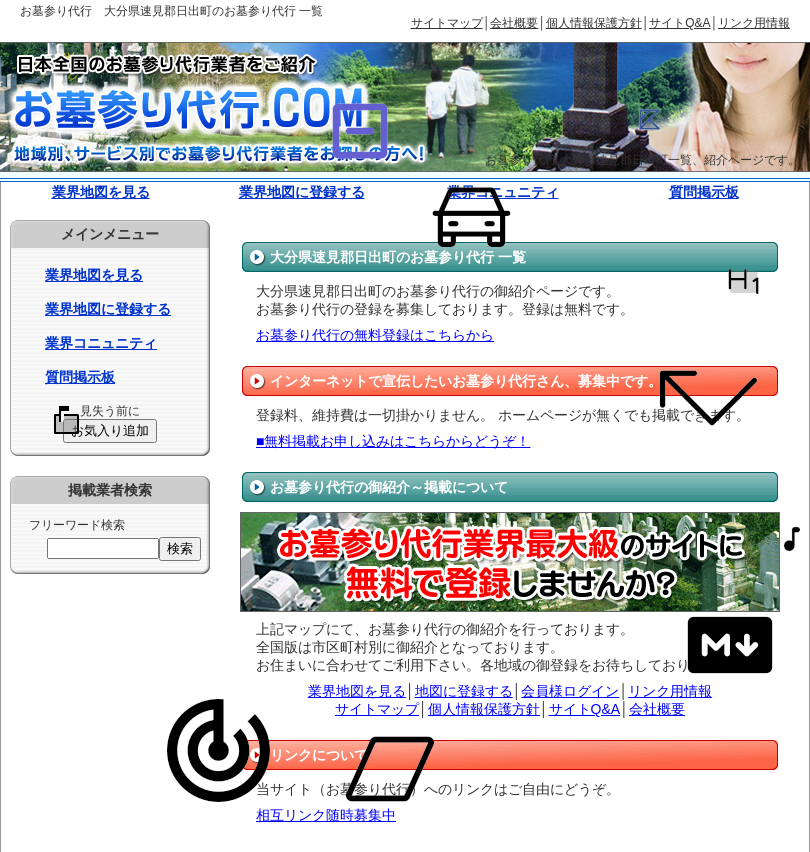 This screenshot has height=852, width=810. I want to click on remove or delete an item, so click(360, 131).